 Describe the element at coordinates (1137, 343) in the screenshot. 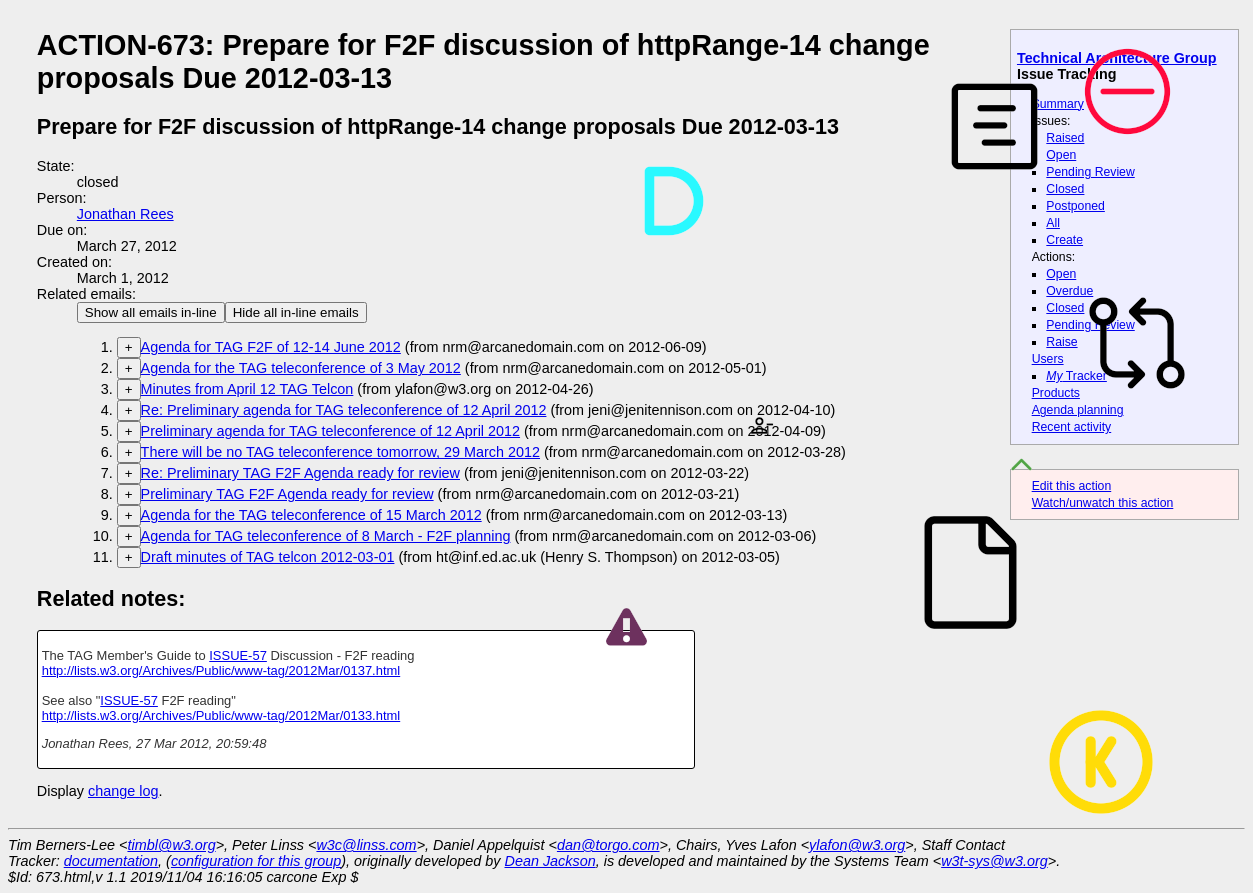

I see `compare branches or commits in a repository` at that location.